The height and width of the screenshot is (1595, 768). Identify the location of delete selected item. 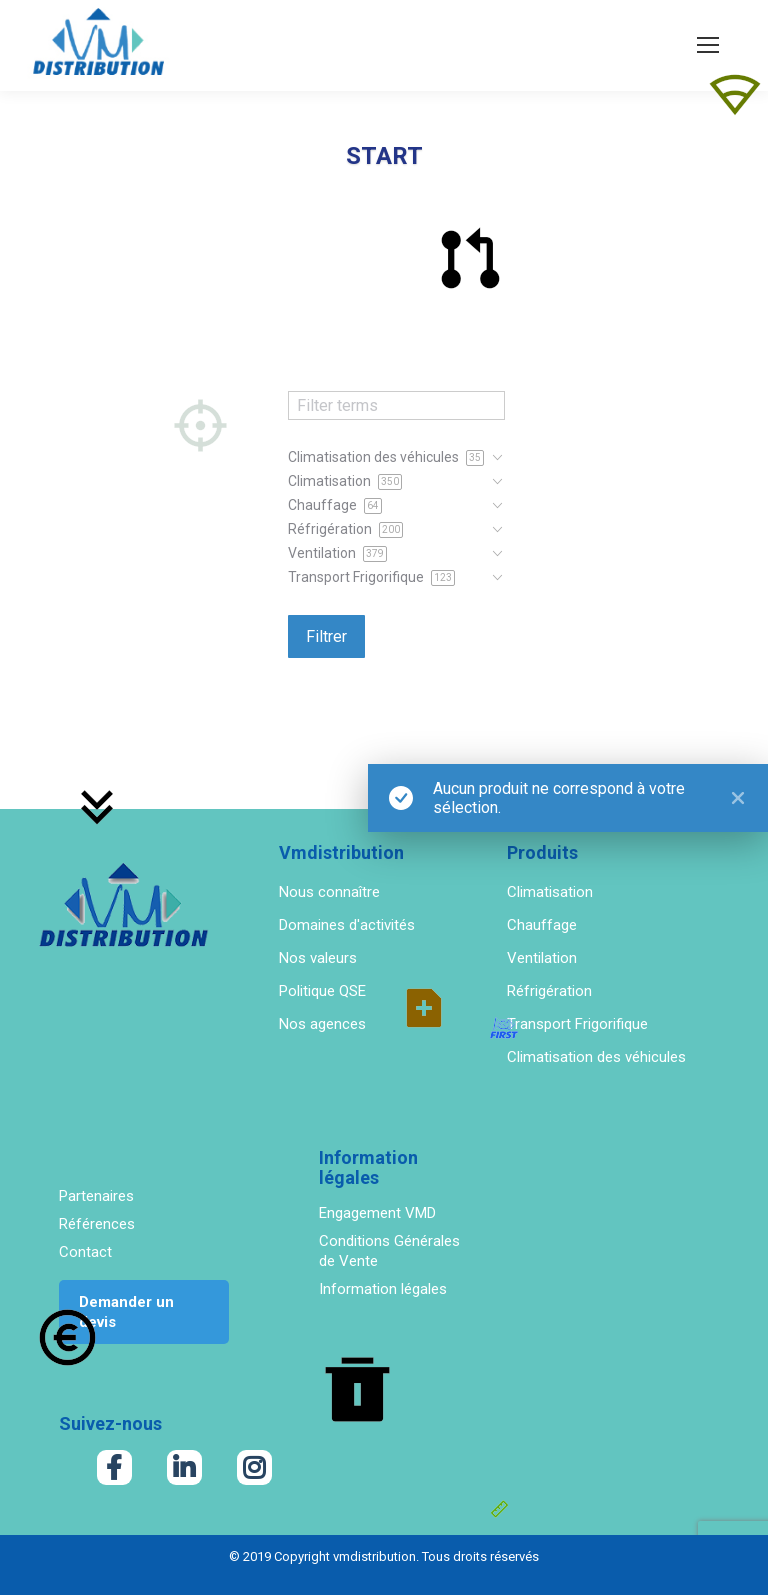
(357, 1389).